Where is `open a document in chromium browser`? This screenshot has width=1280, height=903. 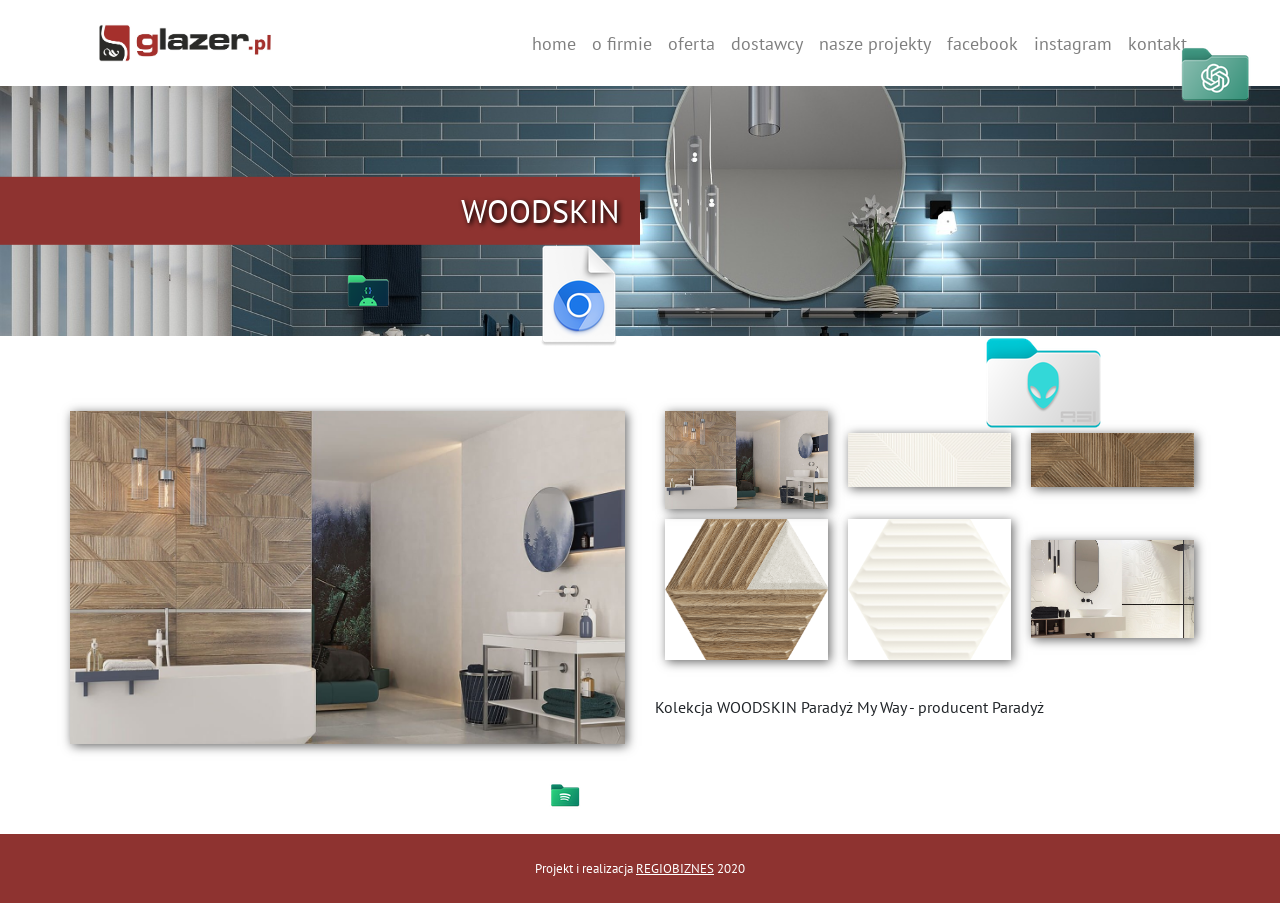
open a document in chromium browser is located at coordinates (579, 294).